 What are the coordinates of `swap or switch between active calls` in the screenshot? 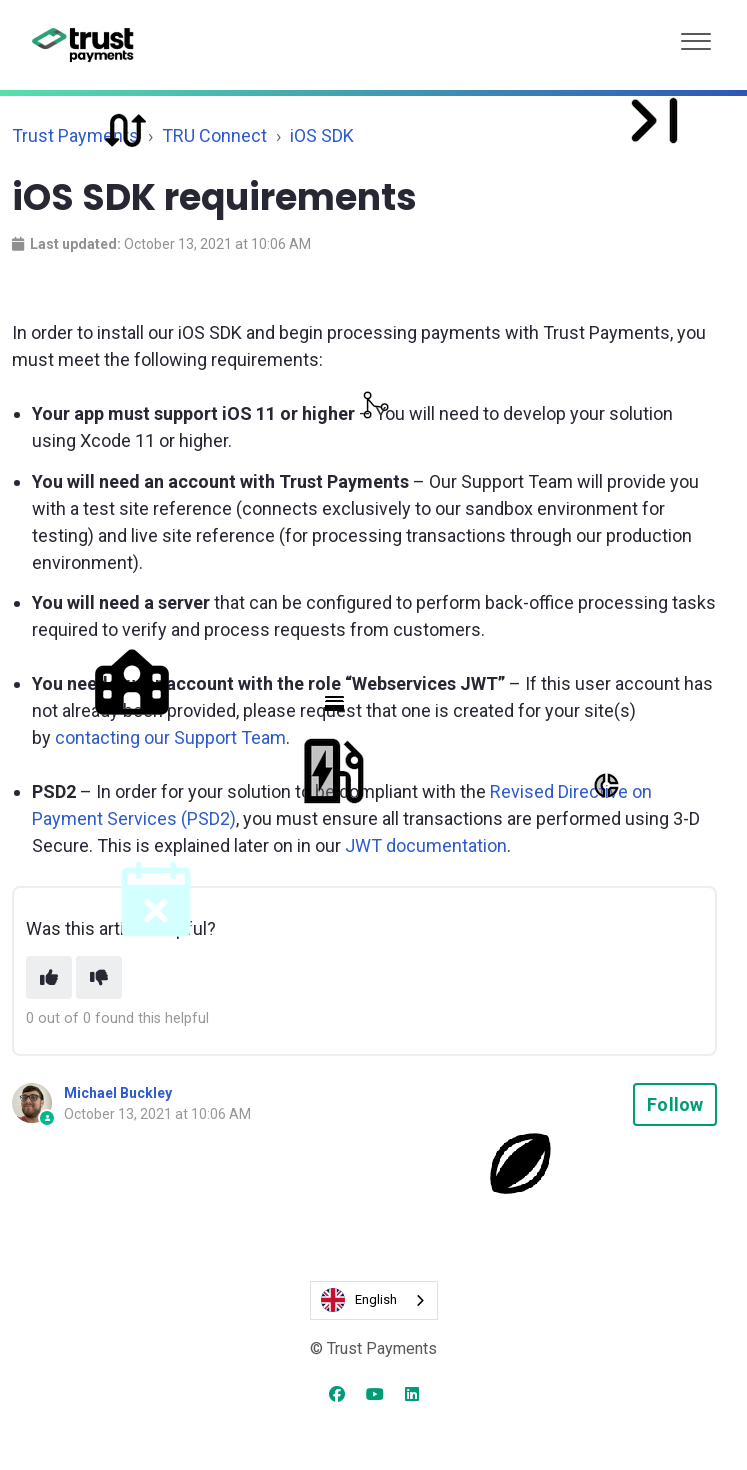 It's located at (125, 131).